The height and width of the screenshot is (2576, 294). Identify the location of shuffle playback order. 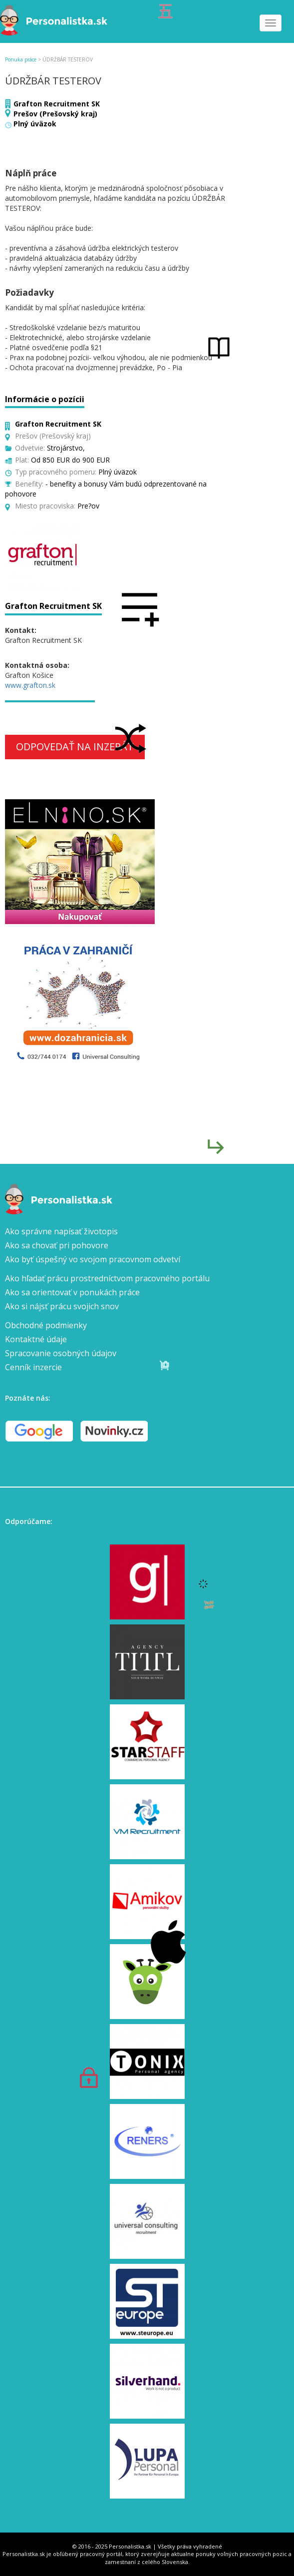
(130, 738).